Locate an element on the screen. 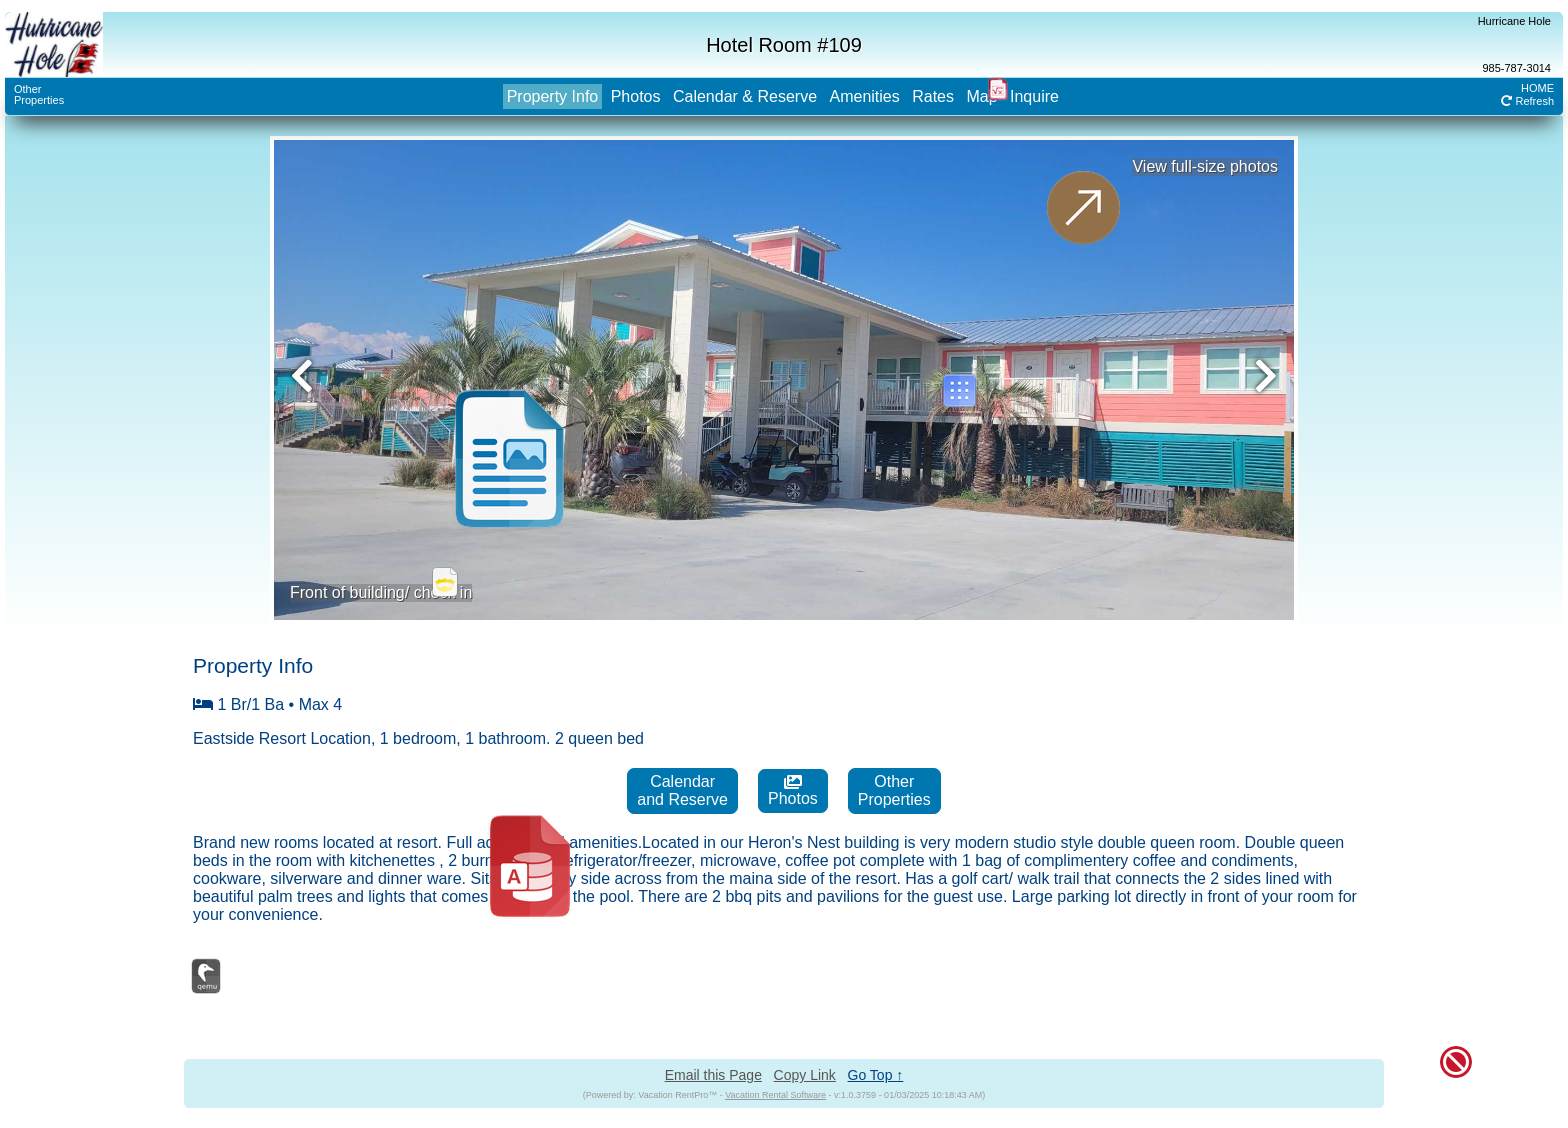 This screenshot has height=1128, width=1568. microsoft access database file is located at coordinates (530, 866).